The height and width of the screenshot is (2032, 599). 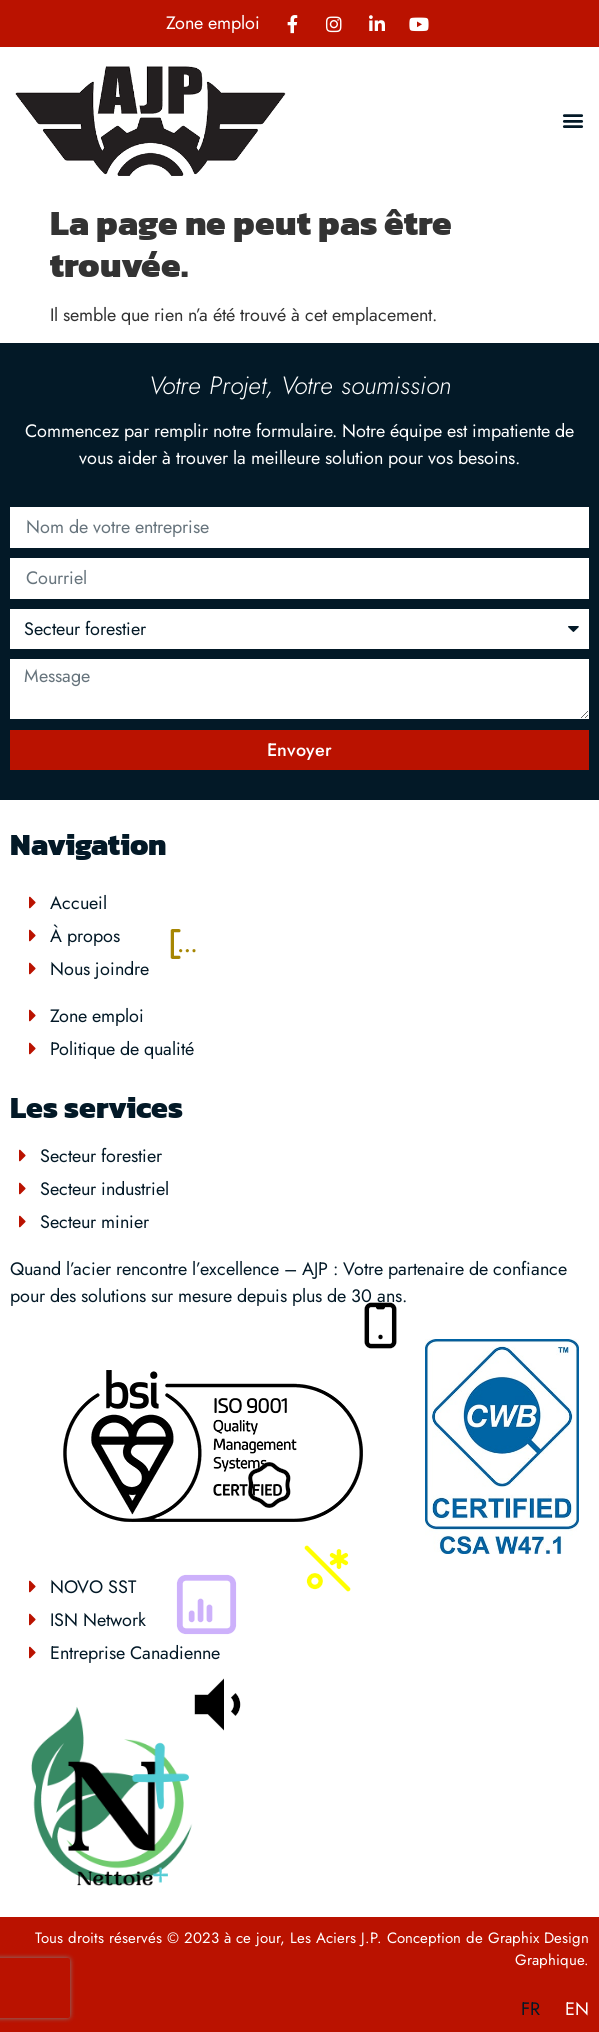 What do you see at coordinates (269, 1485) in the screenshot?
I see `link to Cake social media platform` at bounding box center [269, 1485].